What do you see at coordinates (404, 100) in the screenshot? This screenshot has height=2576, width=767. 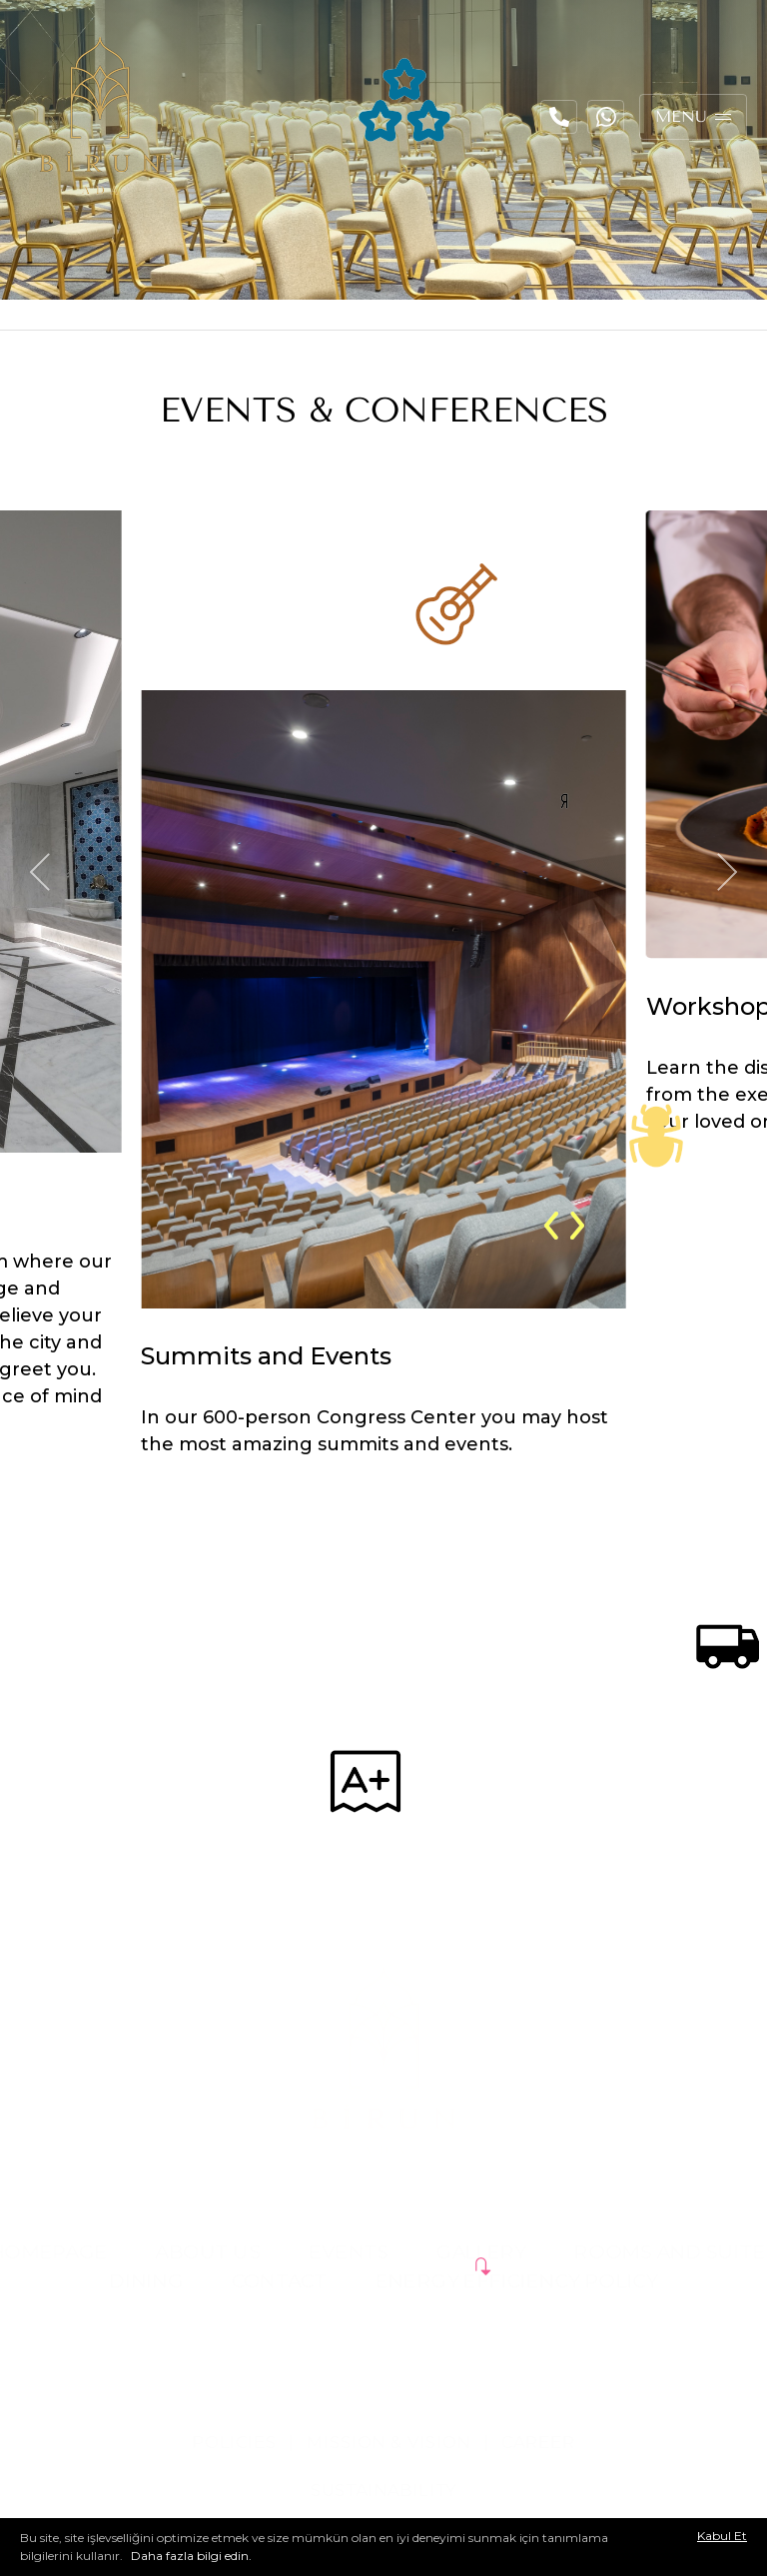 I see `view ratings or reviews` at bounding box center [404, 100].